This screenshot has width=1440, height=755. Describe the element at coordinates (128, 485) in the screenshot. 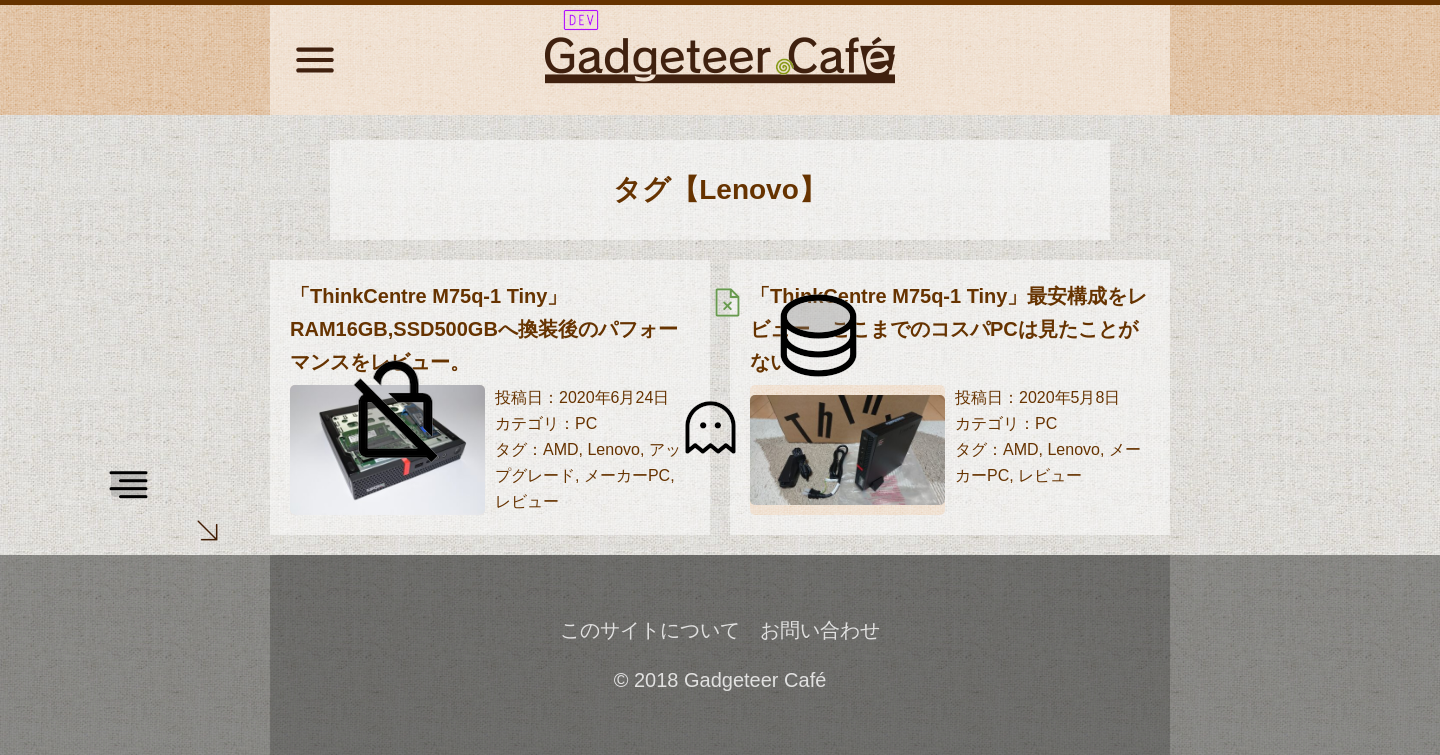

I see `align text to the right` at that location.